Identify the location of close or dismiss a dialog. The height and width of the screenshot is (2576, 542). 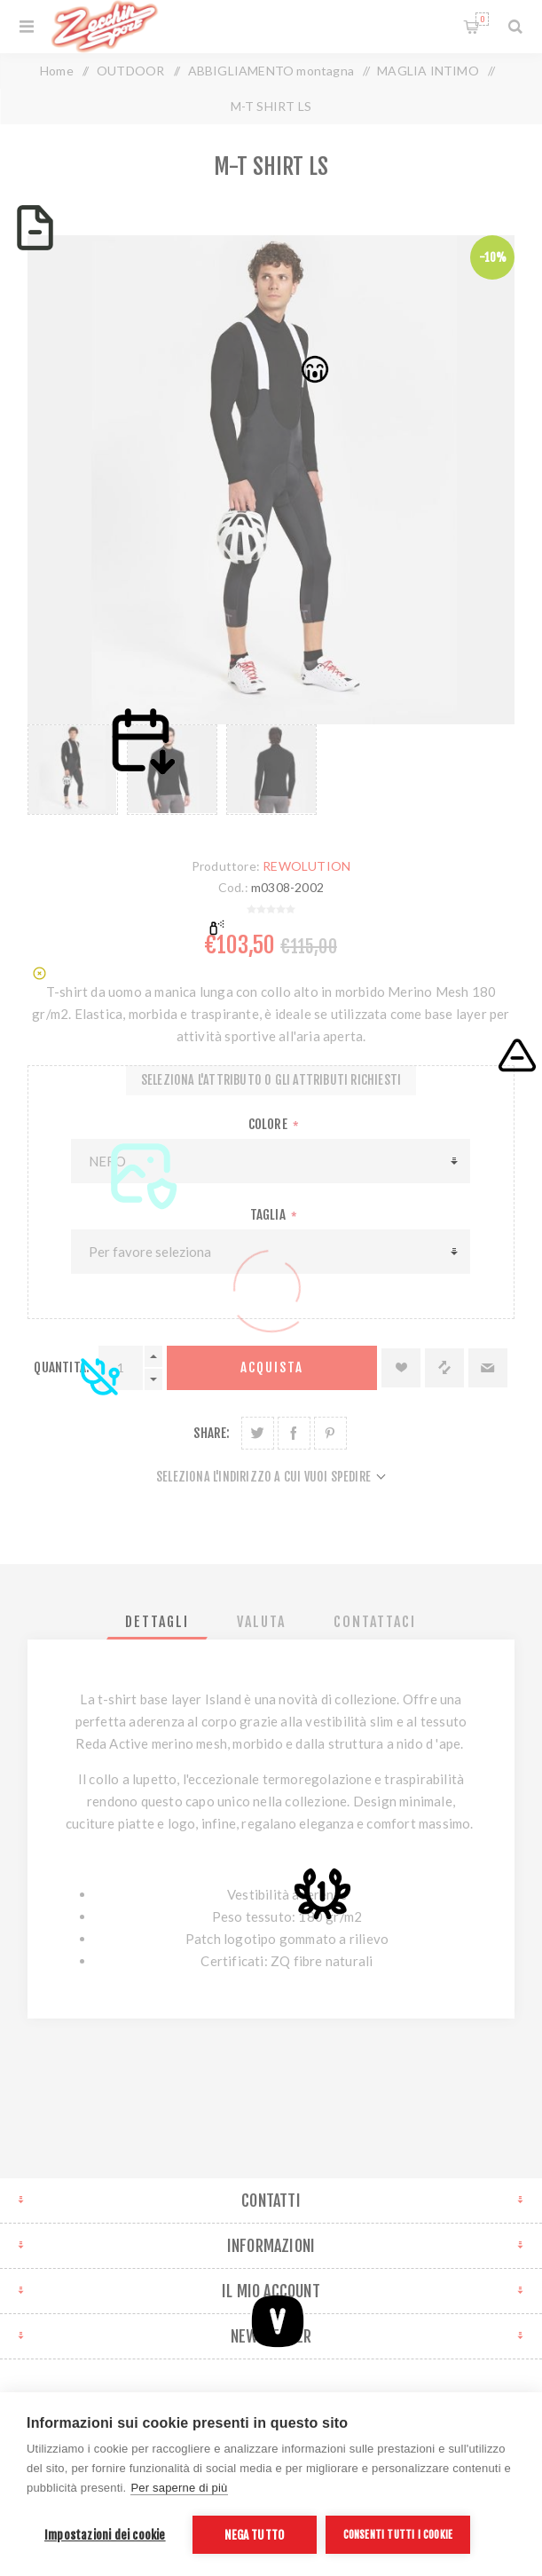
(39, 973).